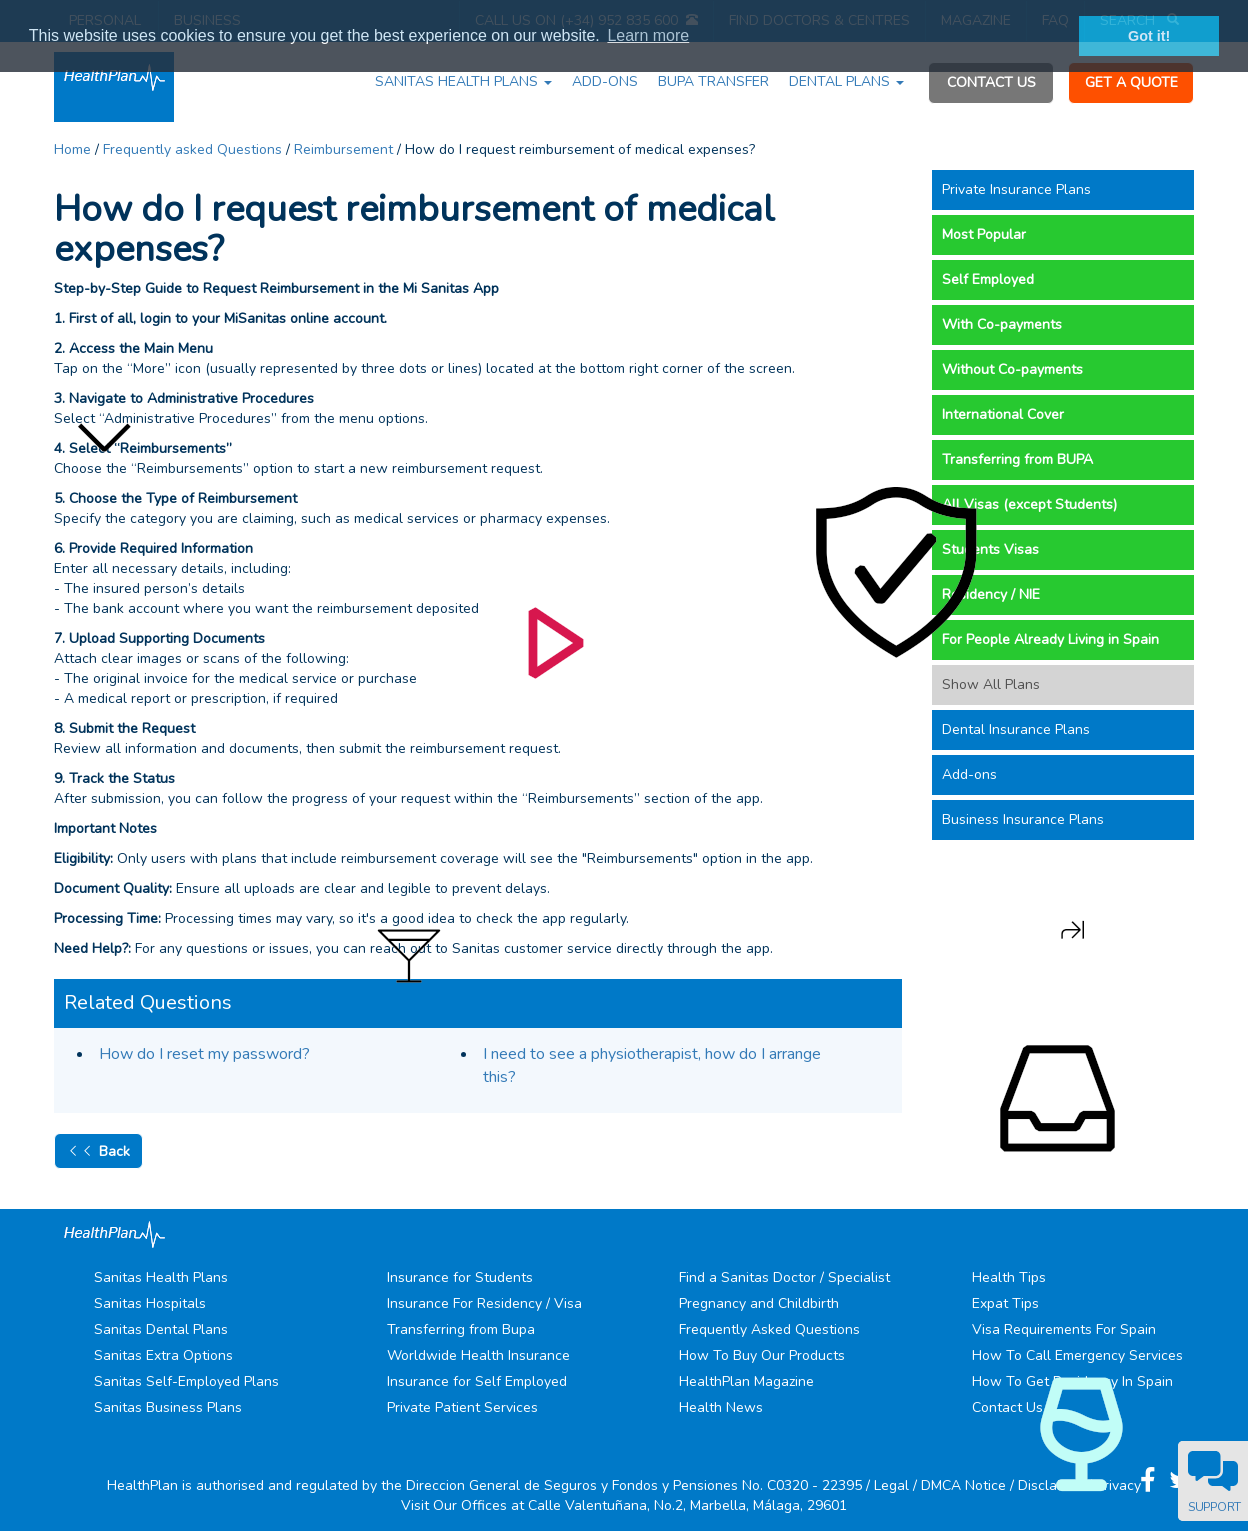  I want to click on browse wine selection or menu, so click(1081, 1430).